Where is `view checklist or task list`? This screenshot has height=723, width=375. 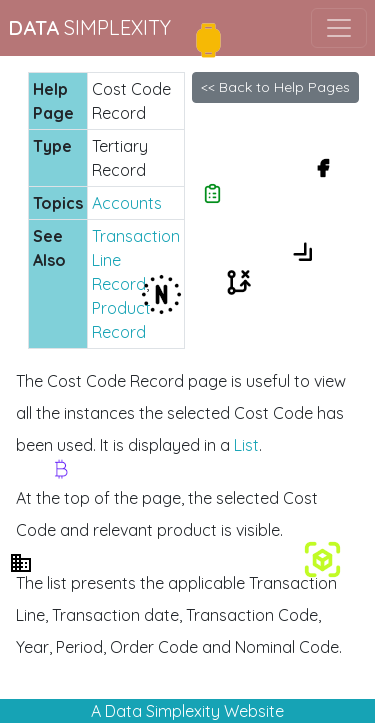 view checklist or task list is located at coordinates (212, 193).